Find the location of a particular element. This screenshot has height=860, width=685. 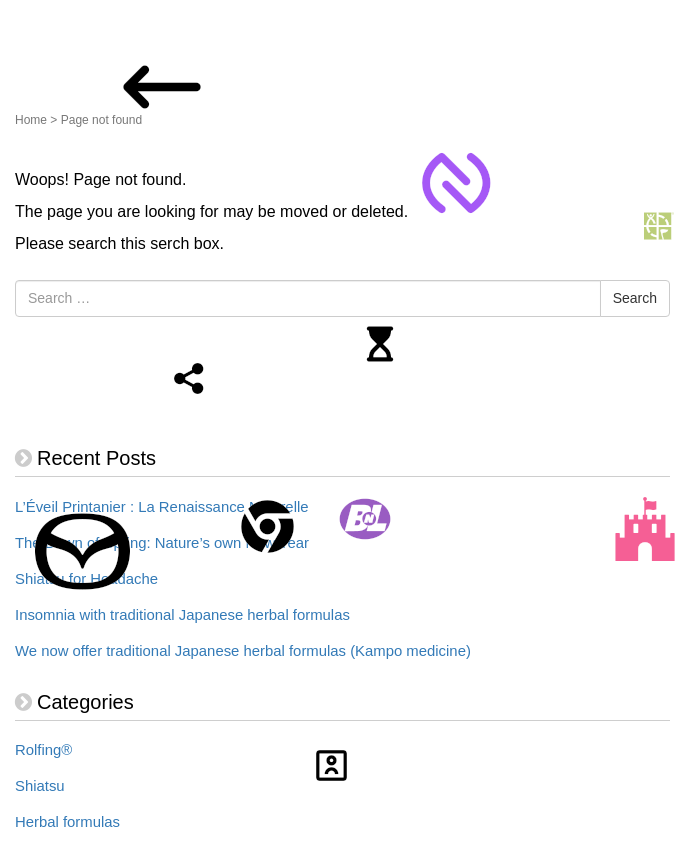

view account profile is located at coordinates (331, 765).